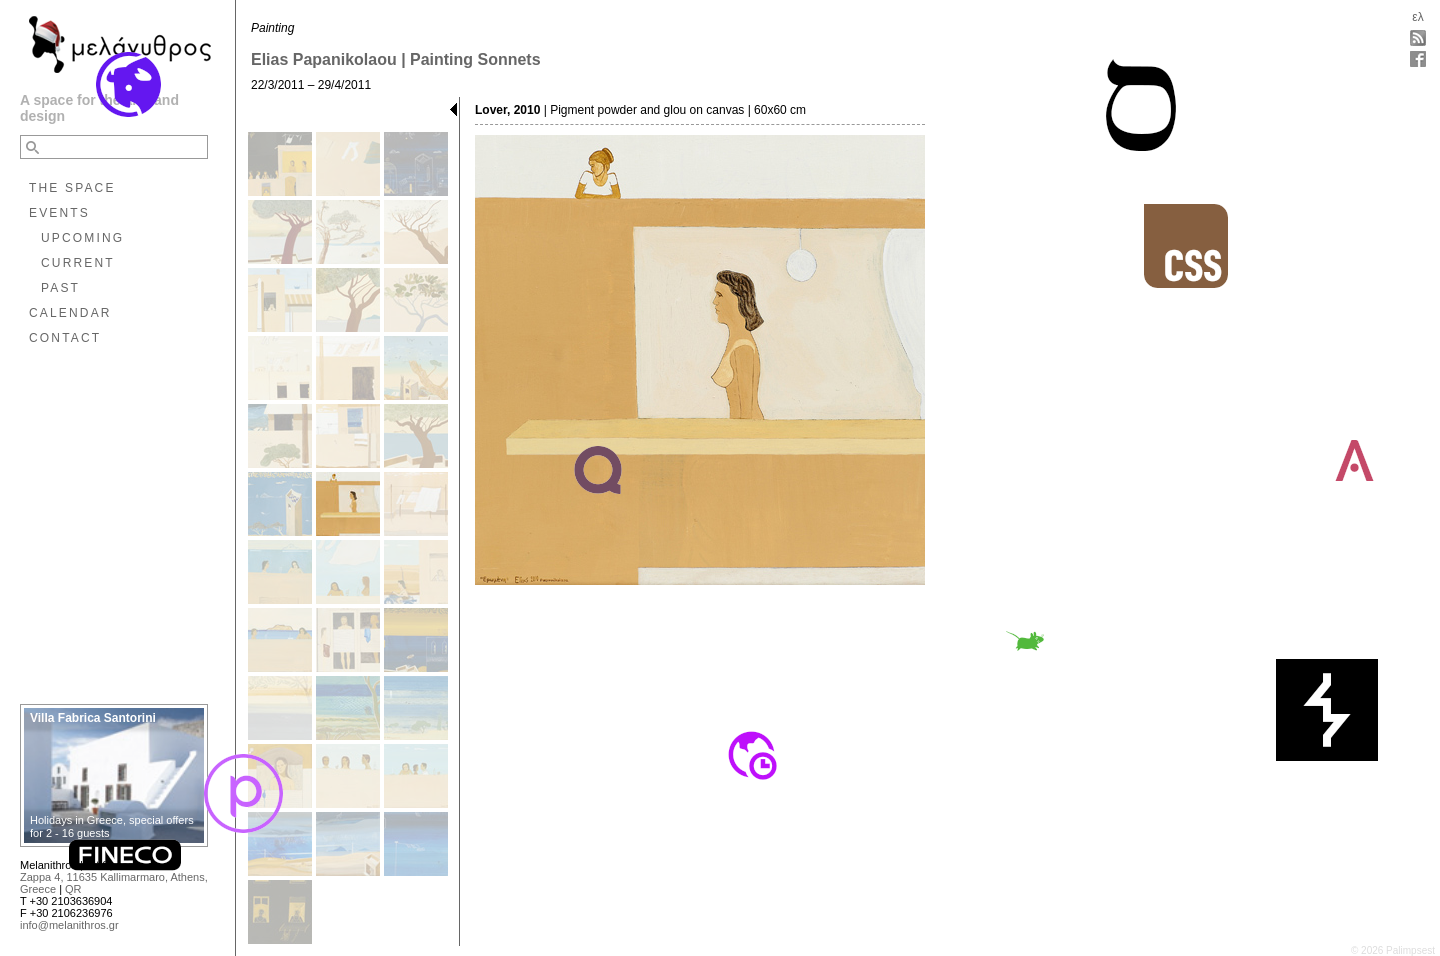 The height and width of the screenshot is (956, 1440). What do you see at coordinates (1327, 710) in the screenshot?
I see `open Burp Suite application` at bounding box center [1327, 710].